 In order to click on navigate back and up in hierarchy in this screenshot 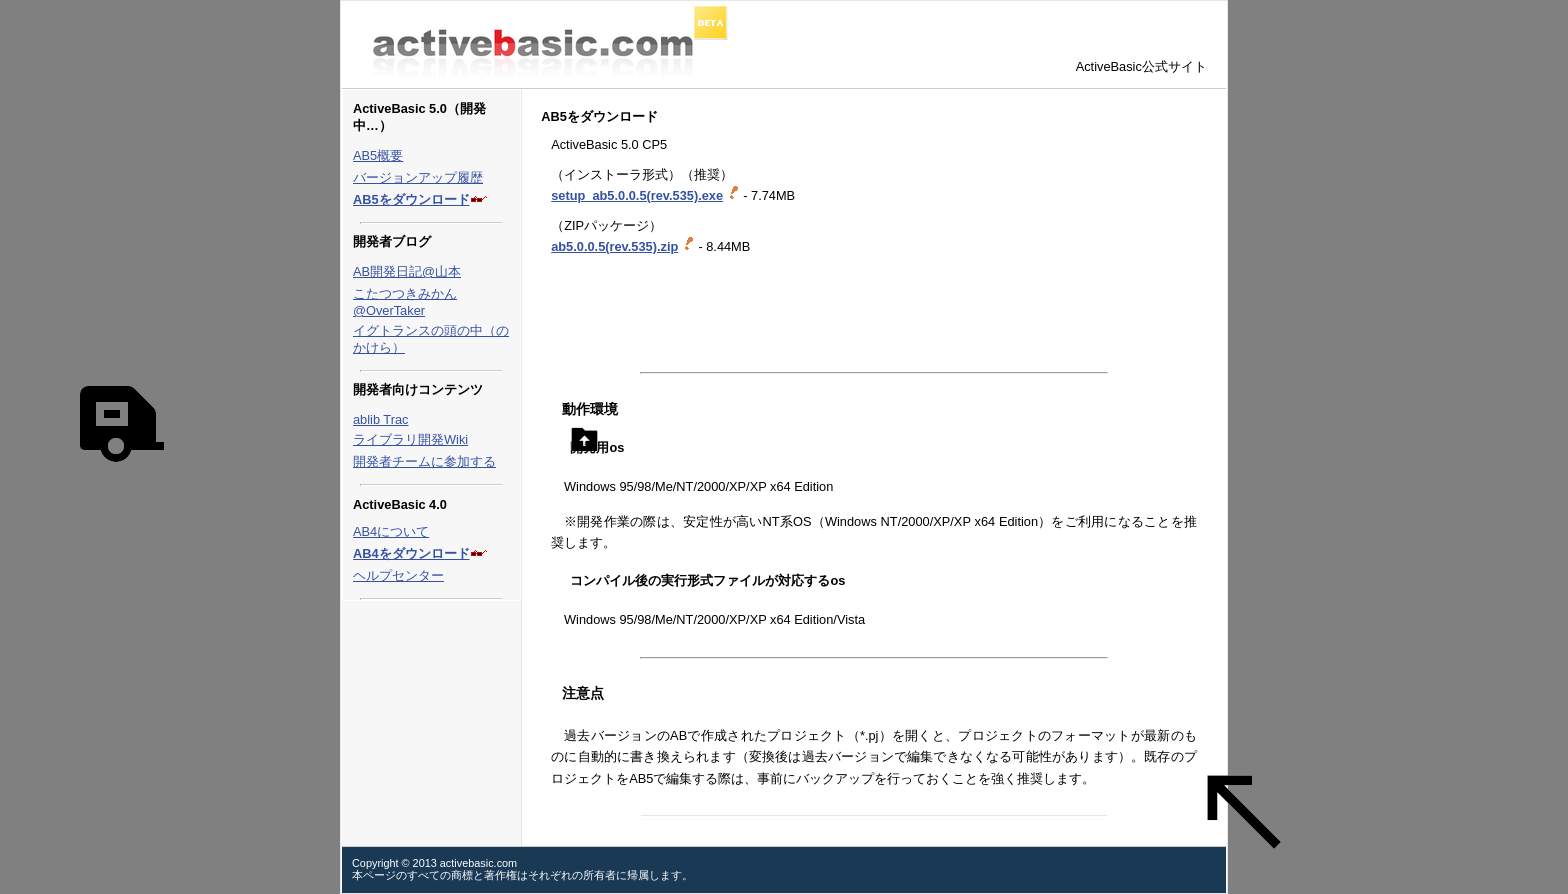, I will do `click(1242, 810)`.